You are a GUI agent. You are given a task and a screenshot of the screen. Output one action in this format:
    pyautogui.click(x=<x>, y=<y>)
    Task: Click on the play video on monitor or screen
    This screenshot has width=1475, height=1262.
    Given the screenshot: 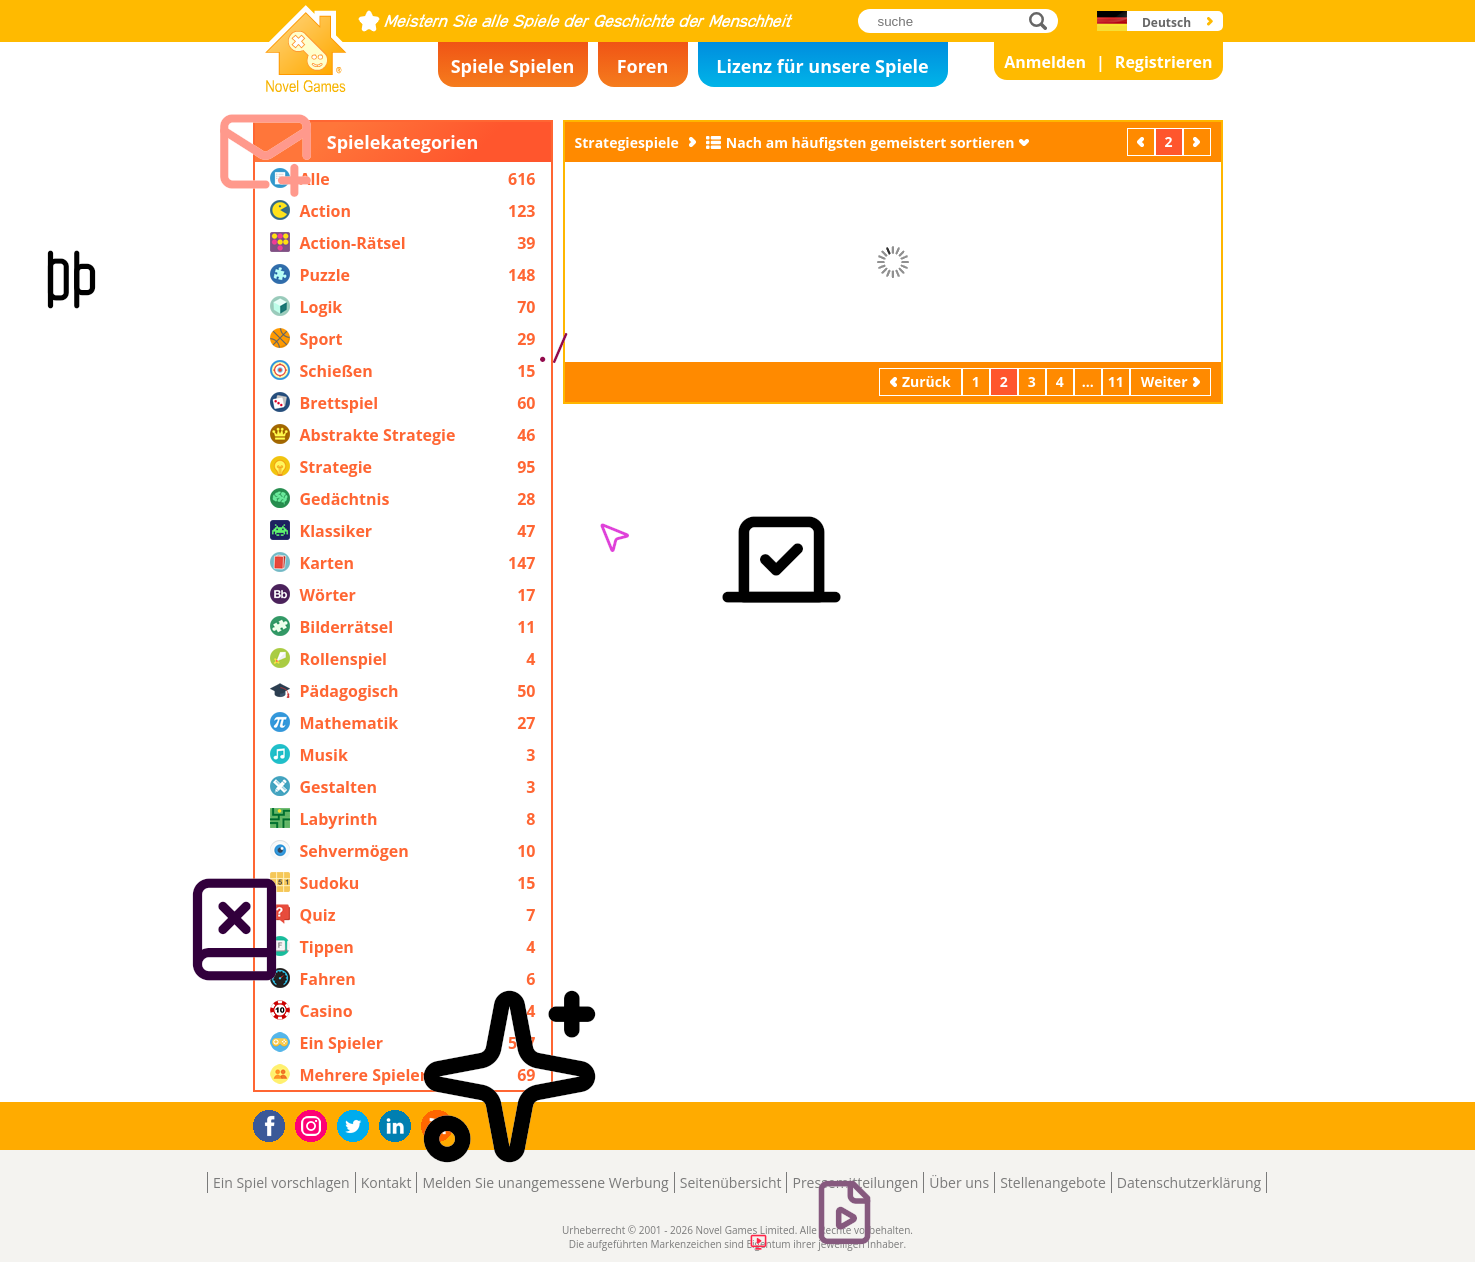 What is the action you would take?
    pyautogui.click(x=758, y=1241)
    